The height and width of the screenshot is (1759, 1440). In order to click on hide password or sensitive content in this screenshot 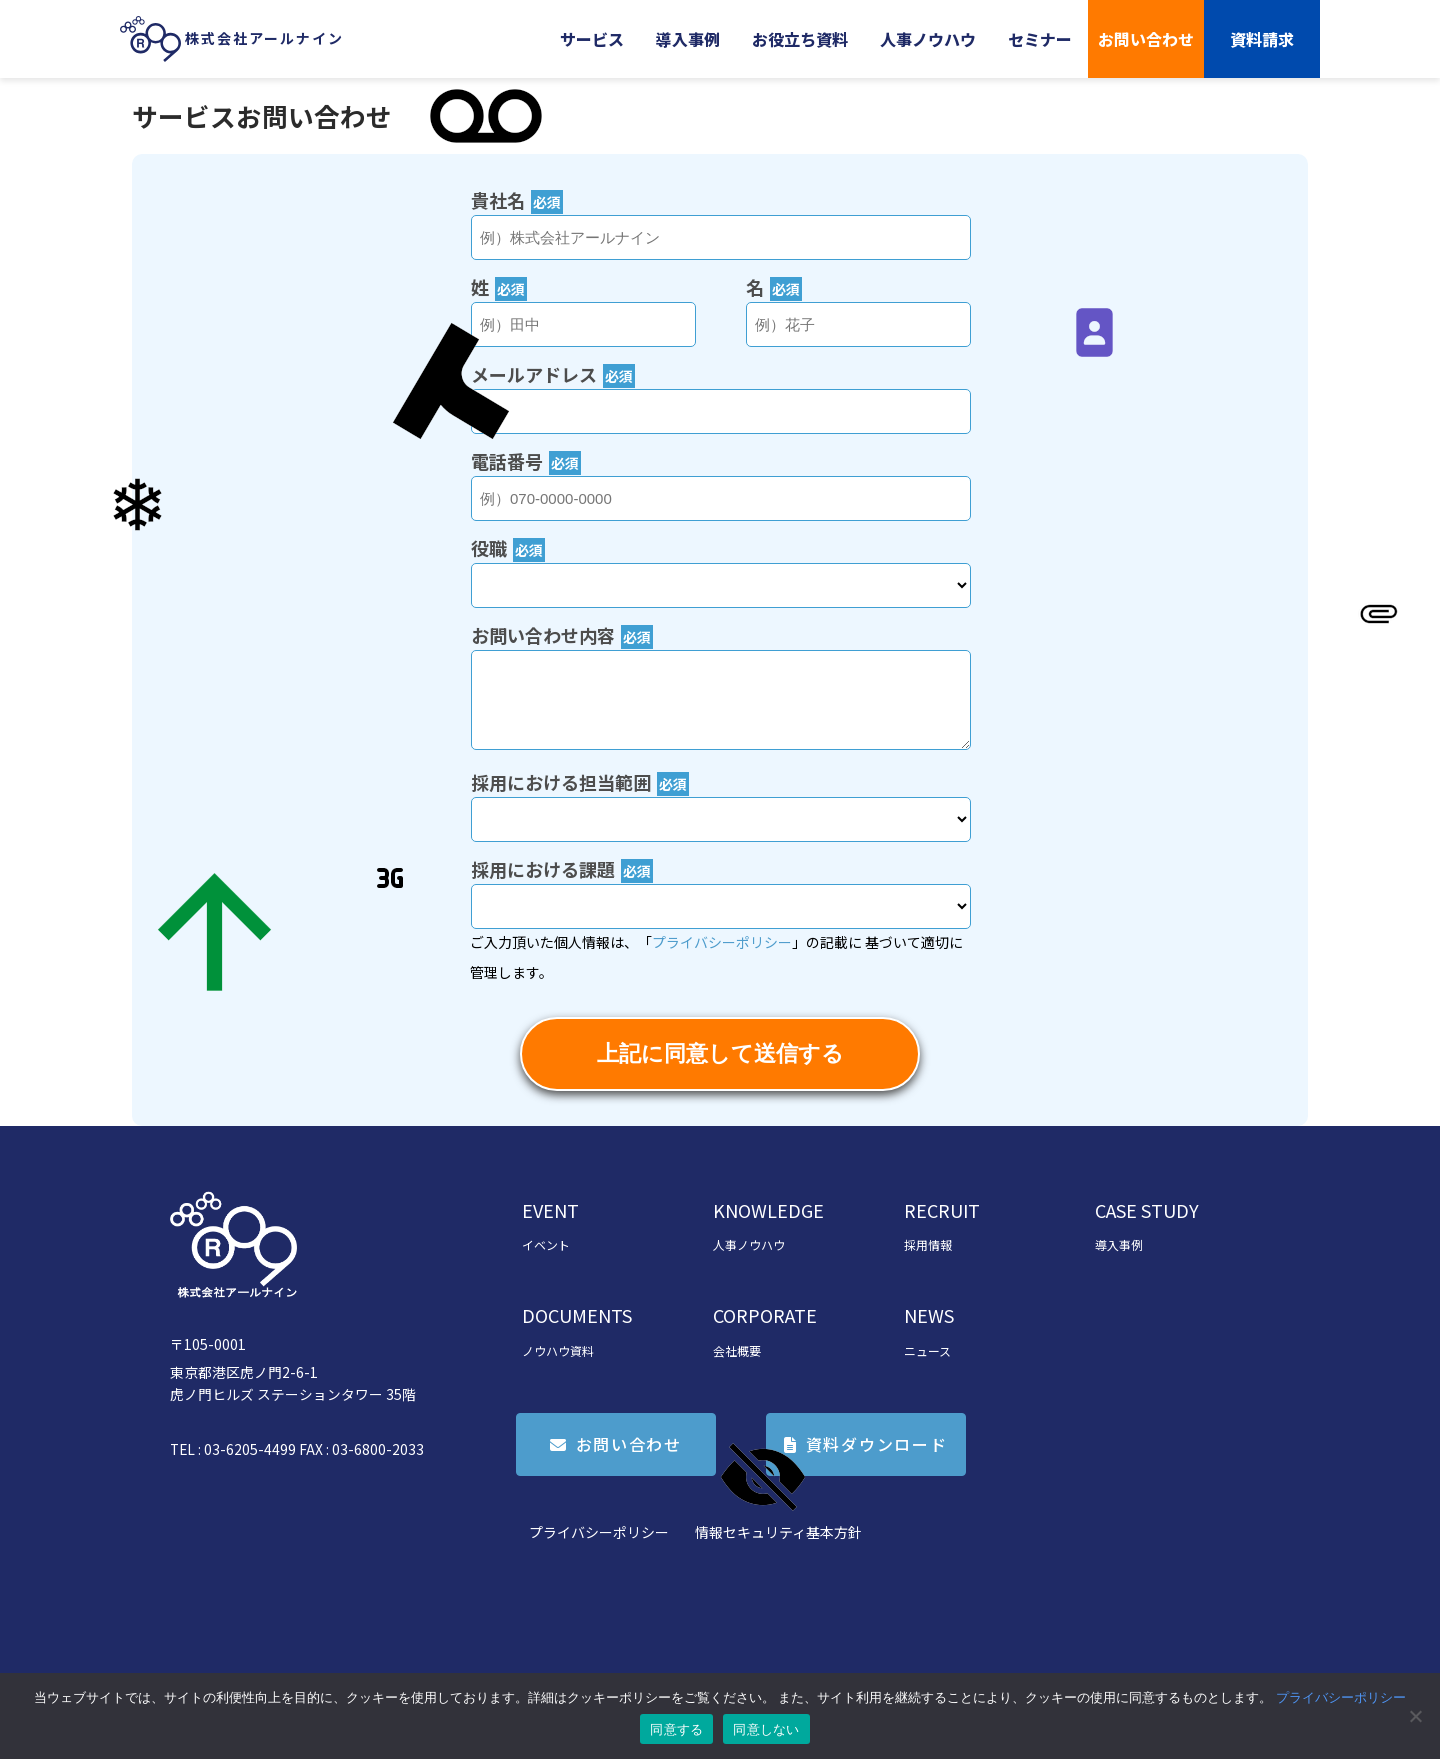, I will do `click(763, 1477)`.